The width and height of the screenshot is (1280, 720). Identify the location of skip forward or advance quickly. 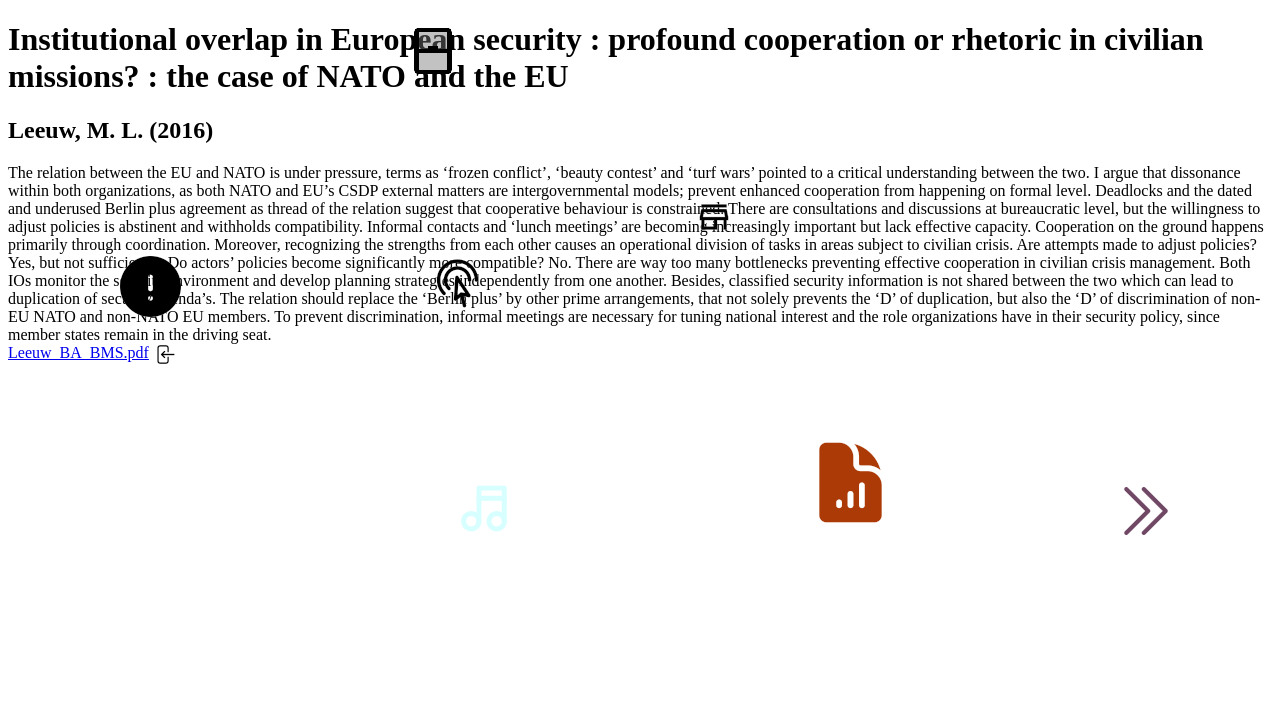
(1146, 511).